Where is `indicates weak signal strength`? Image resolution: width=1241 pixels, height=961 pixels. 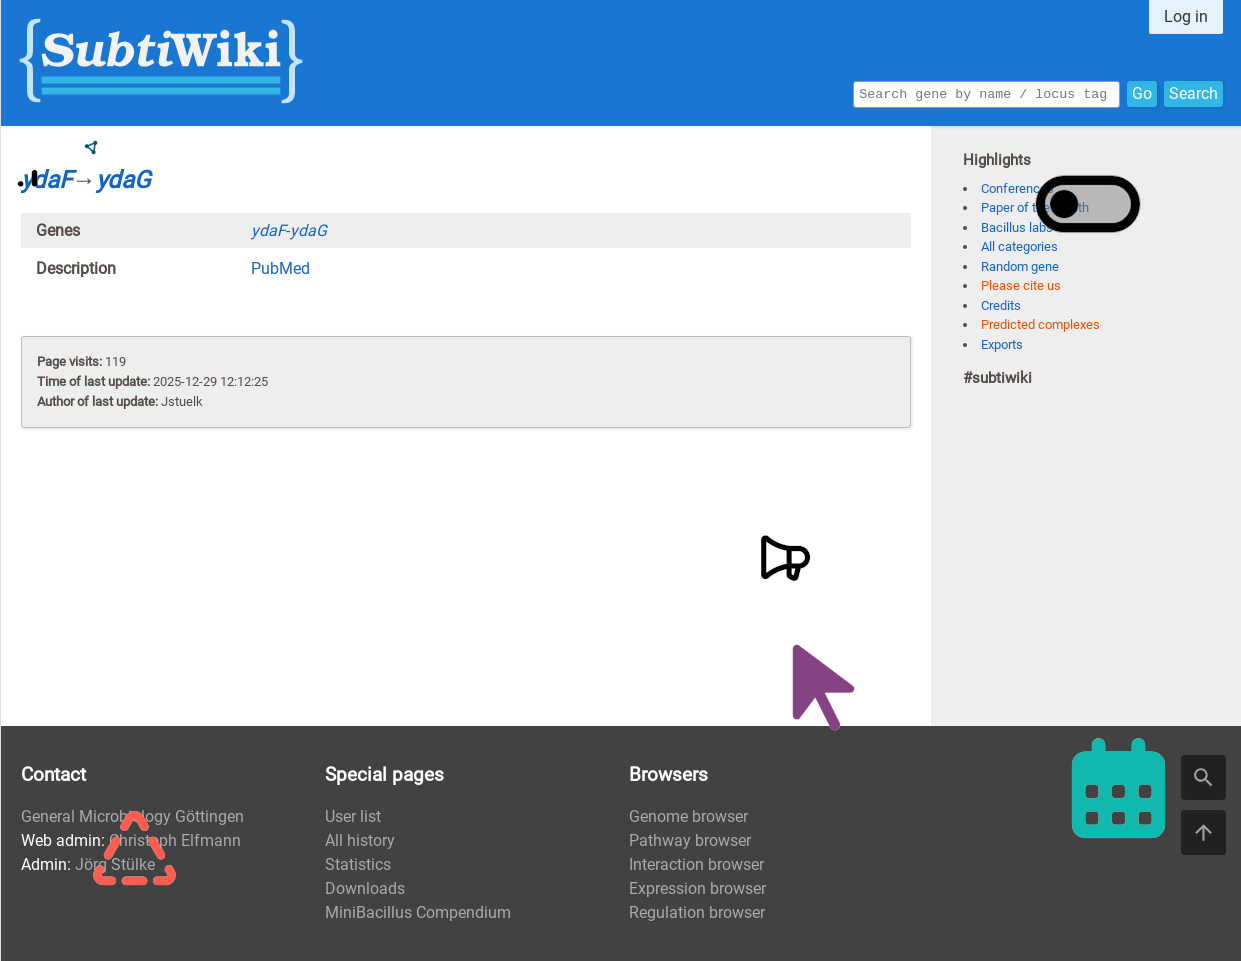
indicates weak signal strength is located at coordinates (48, 161).